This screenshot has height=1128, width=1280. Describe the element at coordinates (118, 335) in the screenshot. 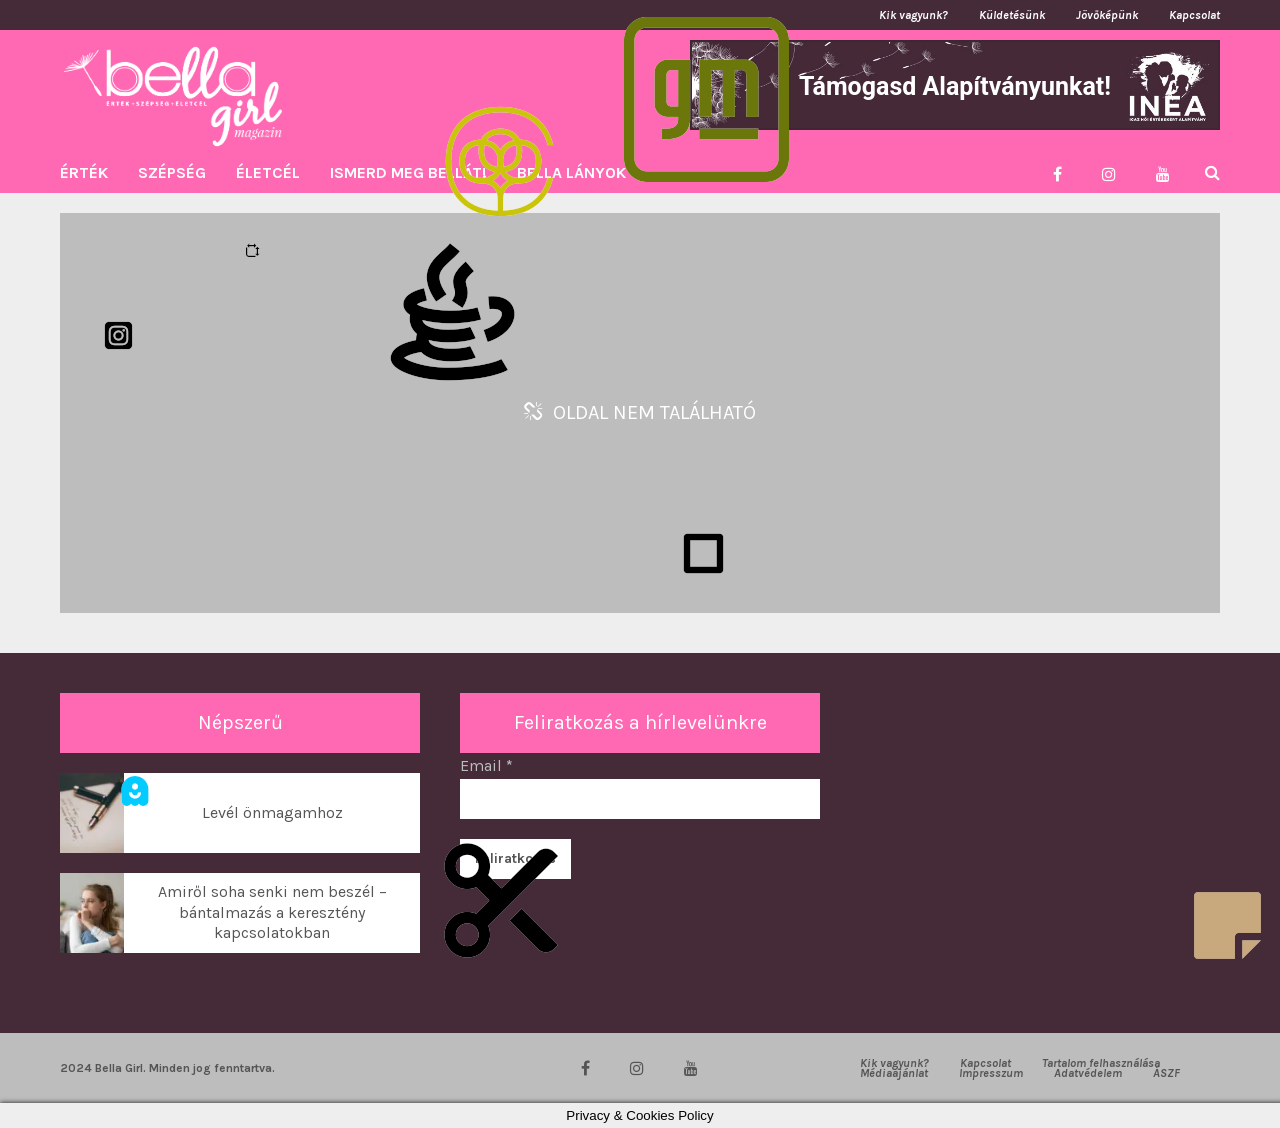

I see `open Instagram app` at that location.